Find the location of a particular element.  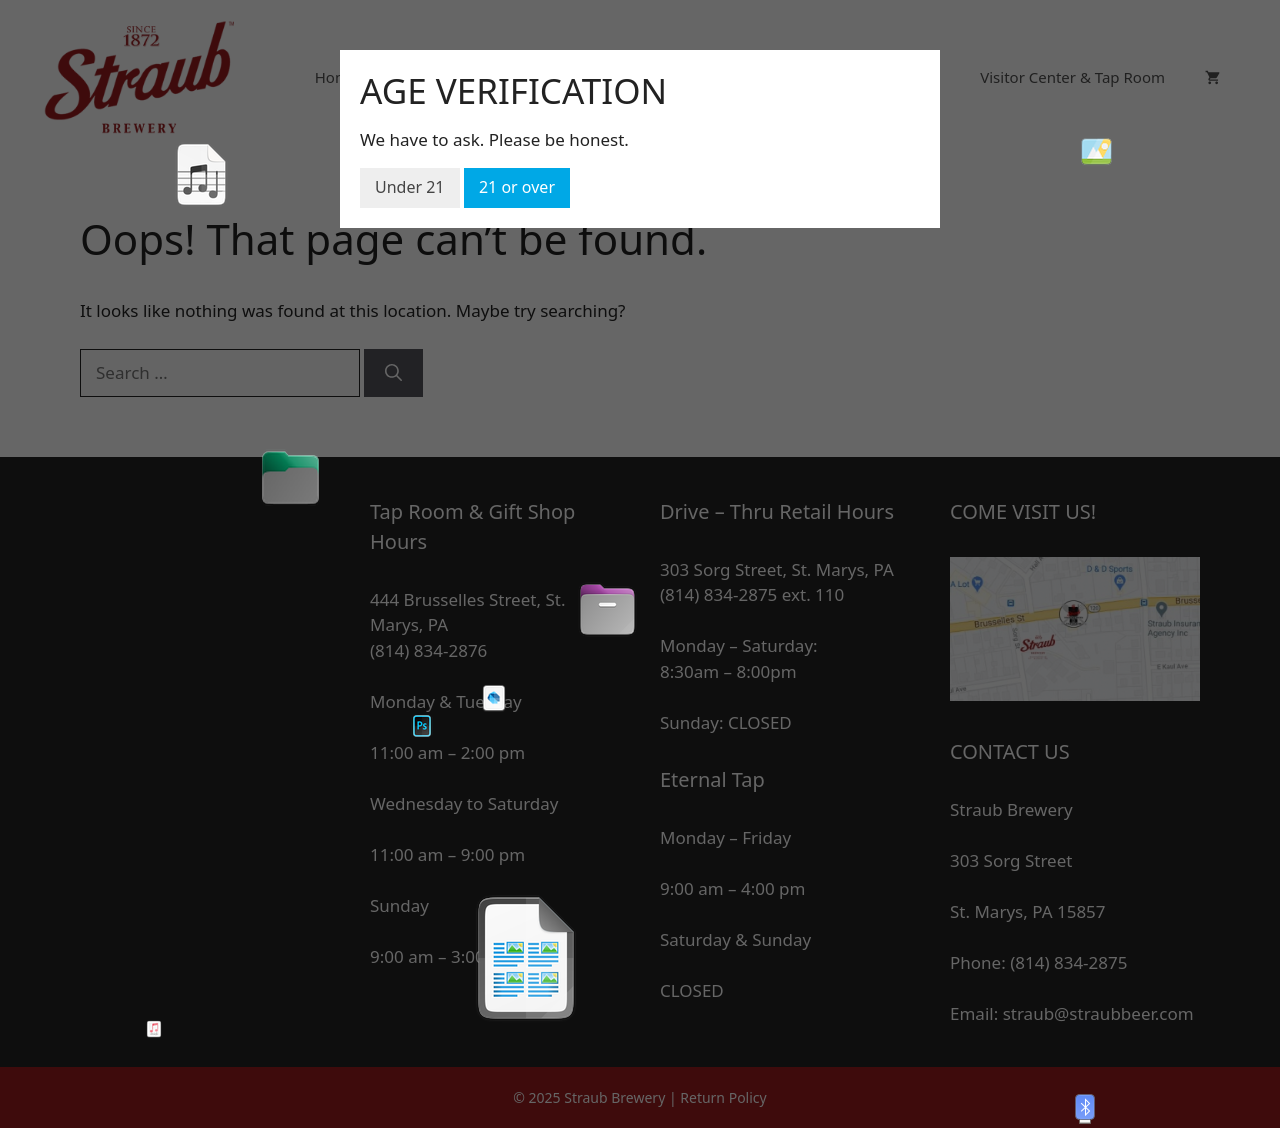

a connected bluetooth device is located at coordinates (1085, 1109).